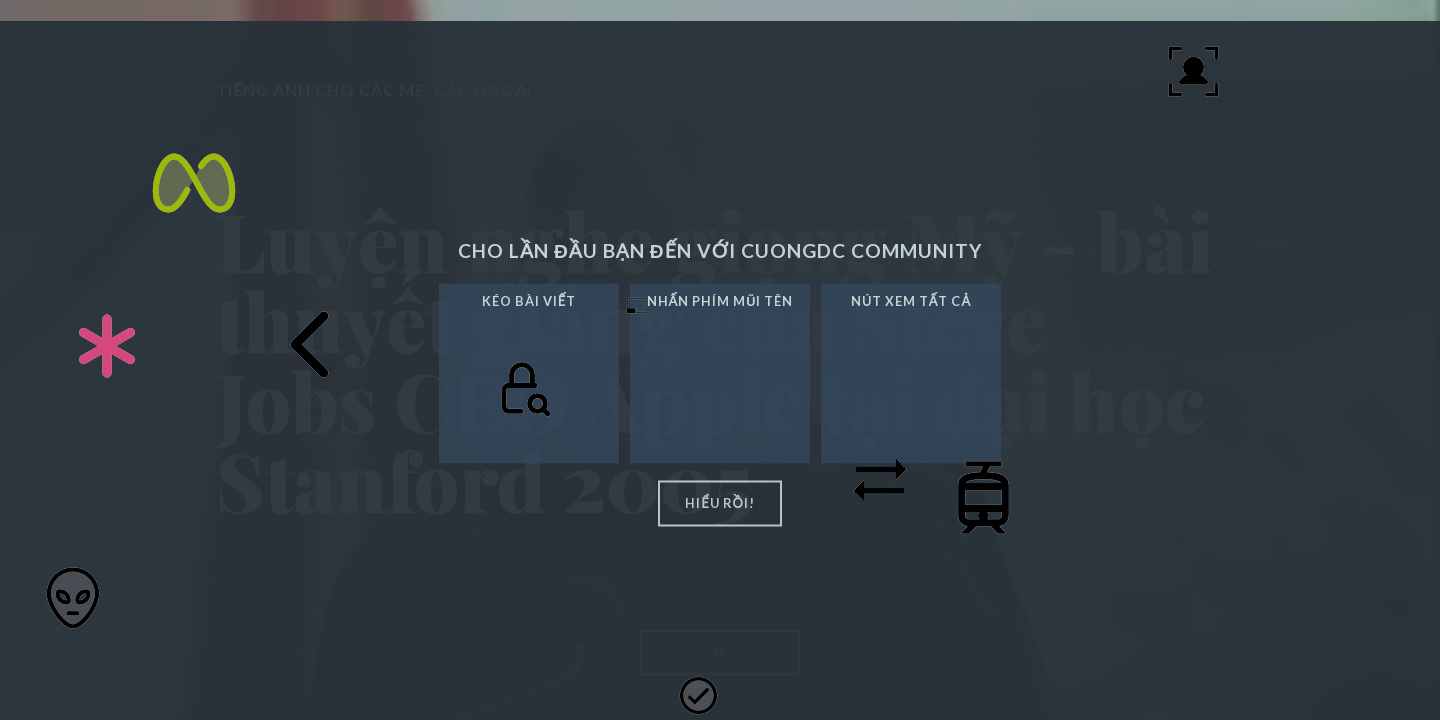  Describe the element at coordinates (522, 388) in the screenshot. I see `search for locked or encrypted files` at that location.